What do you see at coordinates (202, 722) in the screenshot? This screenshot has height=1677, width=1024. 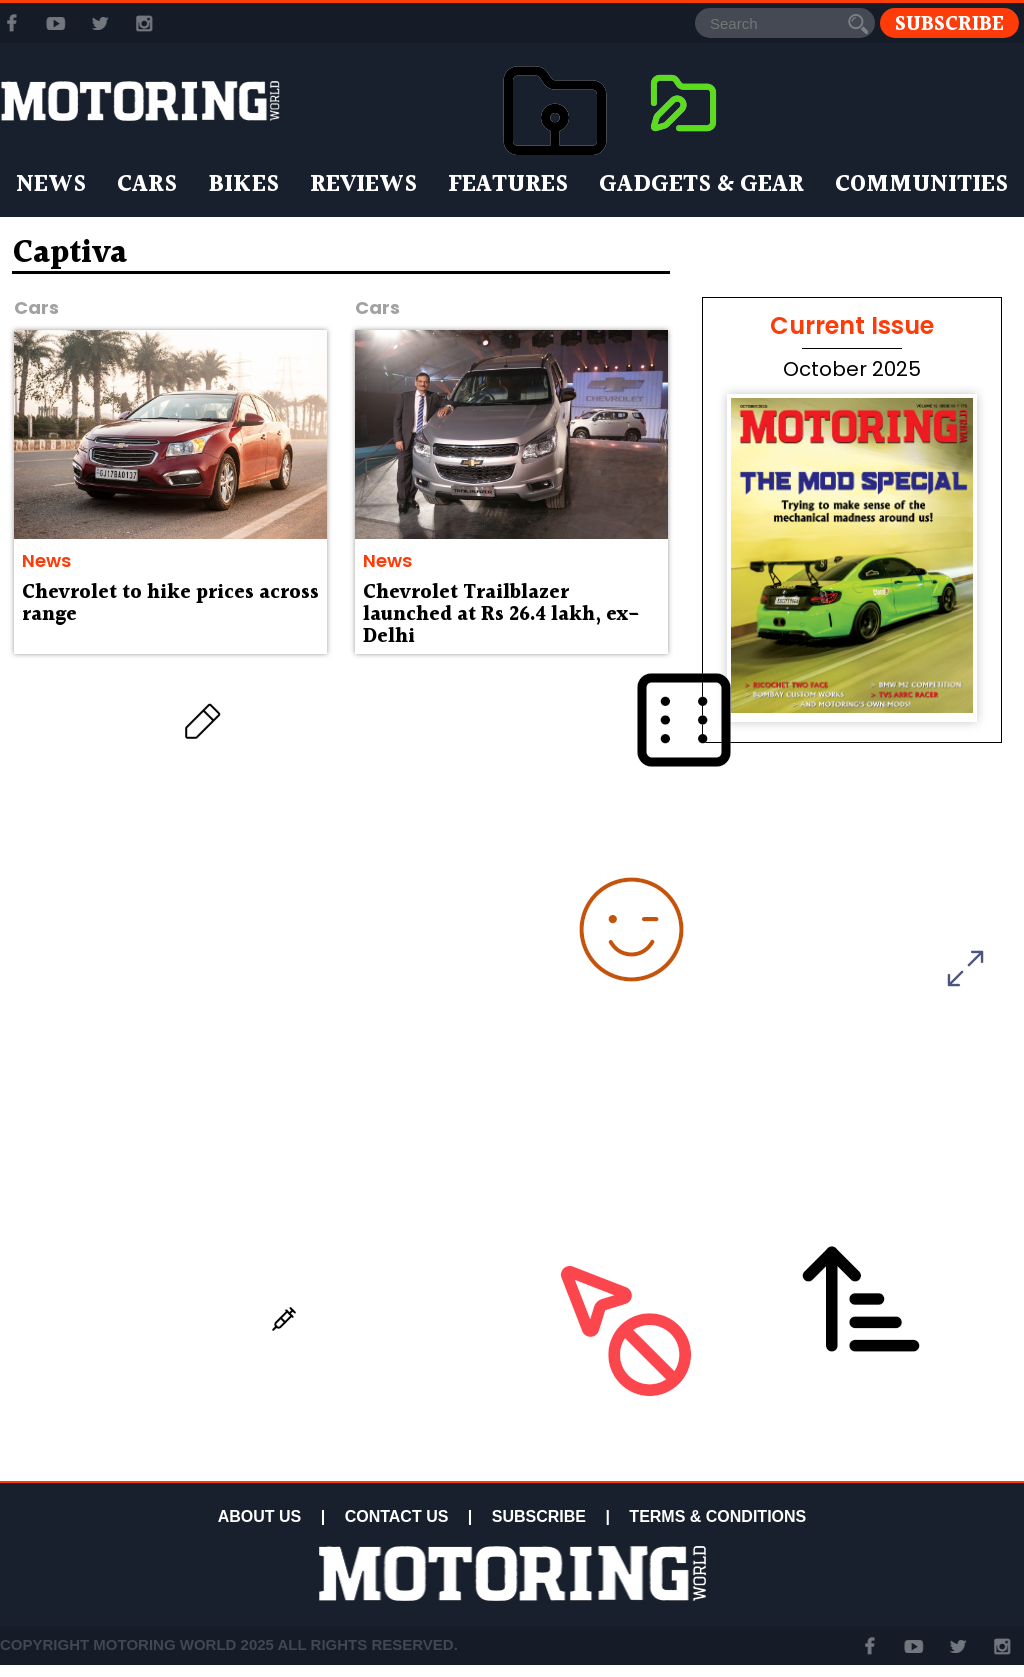 I see `edit content or text` at bounding box center [202, 722].